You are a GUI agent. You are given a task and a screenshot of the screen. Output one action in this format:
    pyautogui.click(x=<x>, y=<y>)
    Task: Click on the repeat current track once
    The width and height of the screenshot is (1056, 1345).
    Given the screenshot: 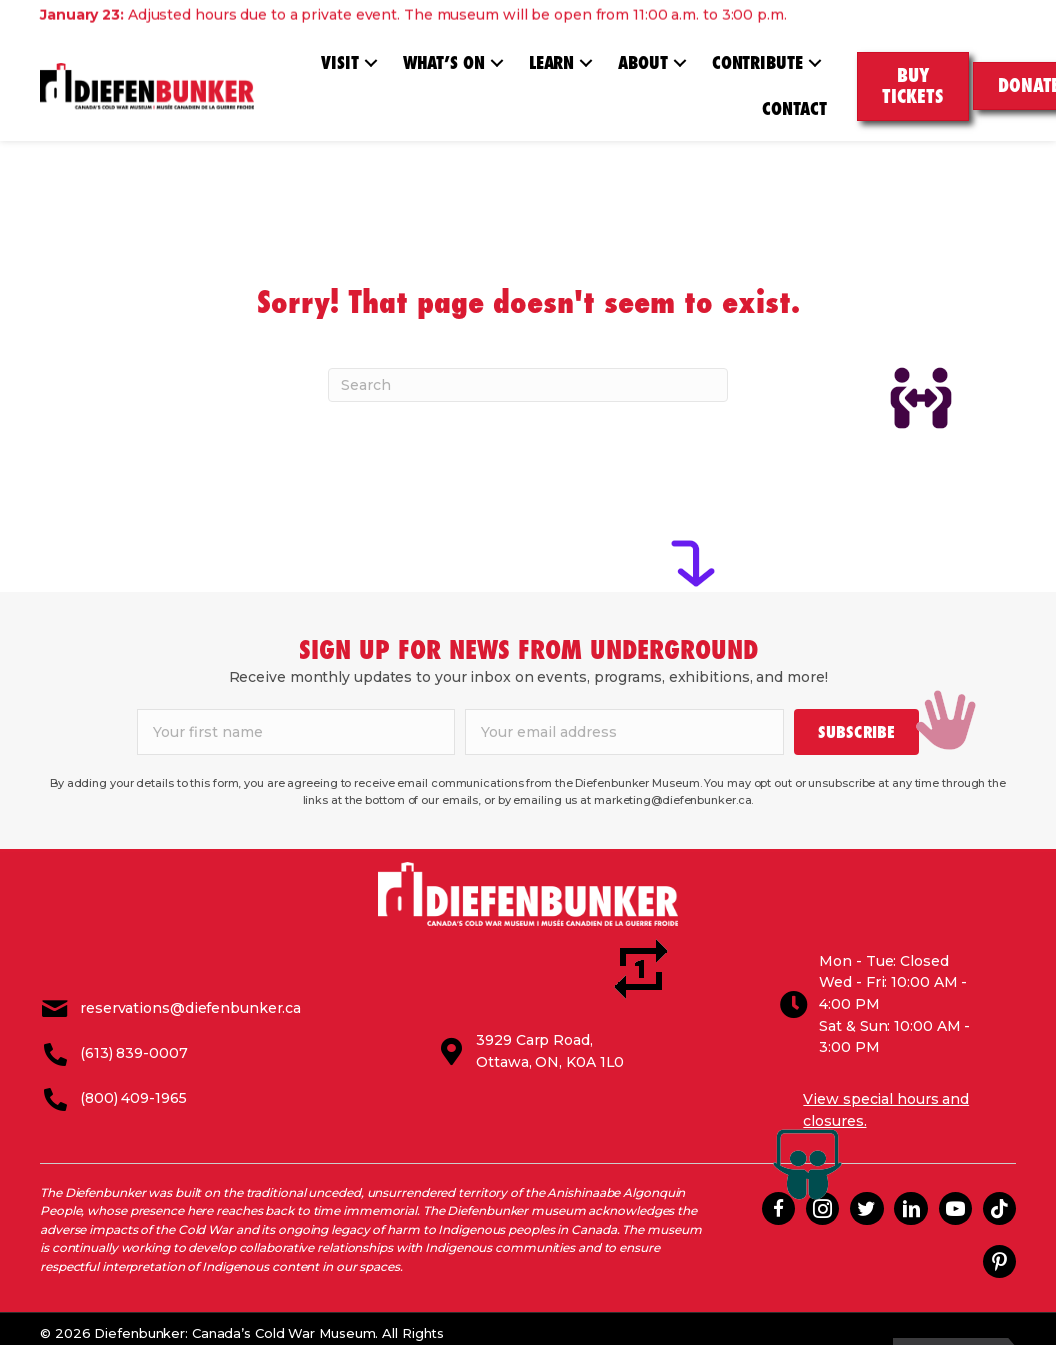 What is the action you would take?
    pyautogui.click(x=641, y=969)
    